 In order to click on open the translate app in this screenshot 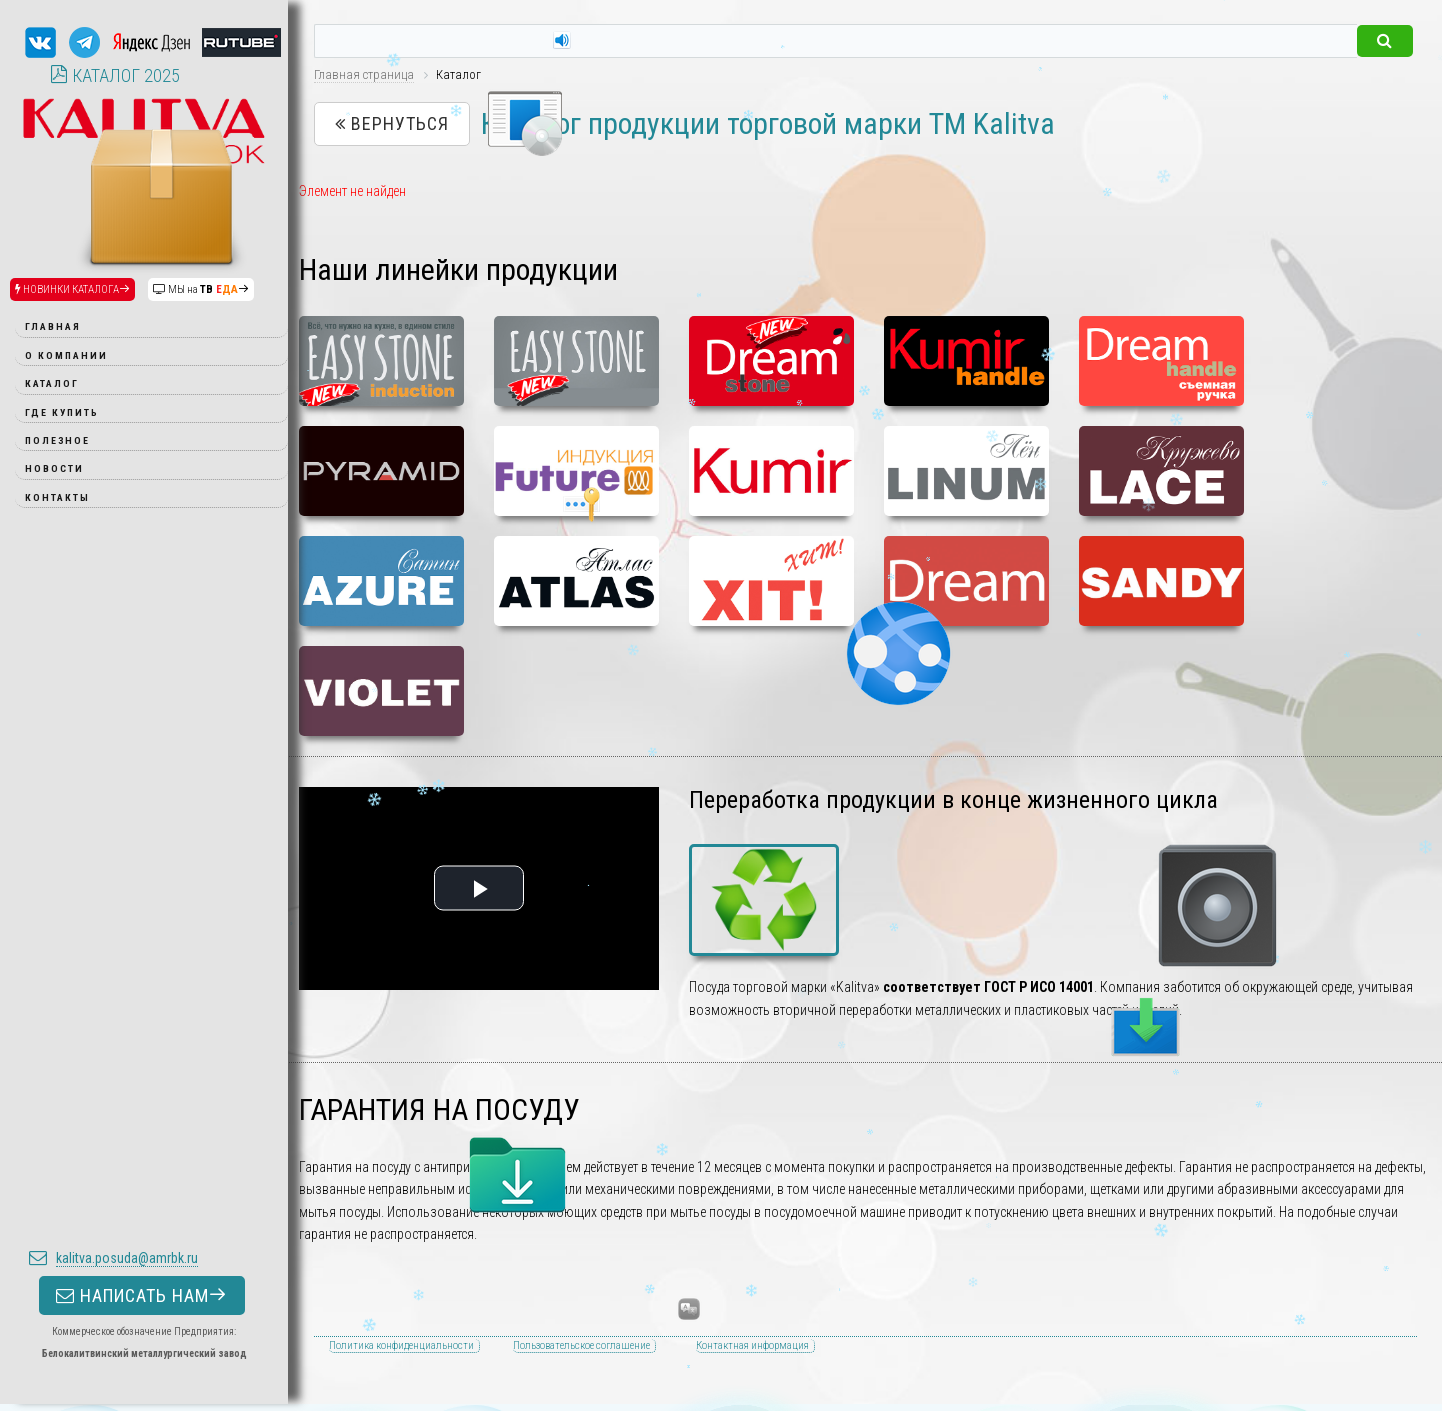, I will do `click(689, 1309)`.